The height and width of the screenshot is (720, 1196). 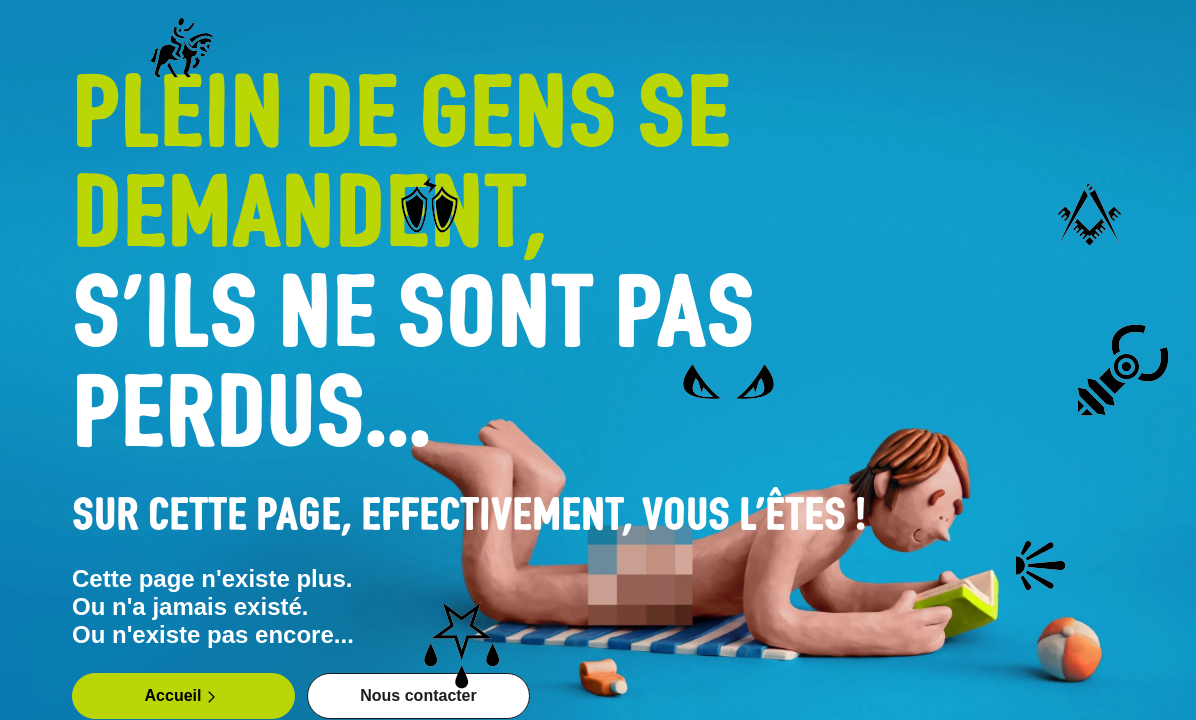 I want to click on indicates a dissolving or expiring bonus, so click(x=460, y=645).